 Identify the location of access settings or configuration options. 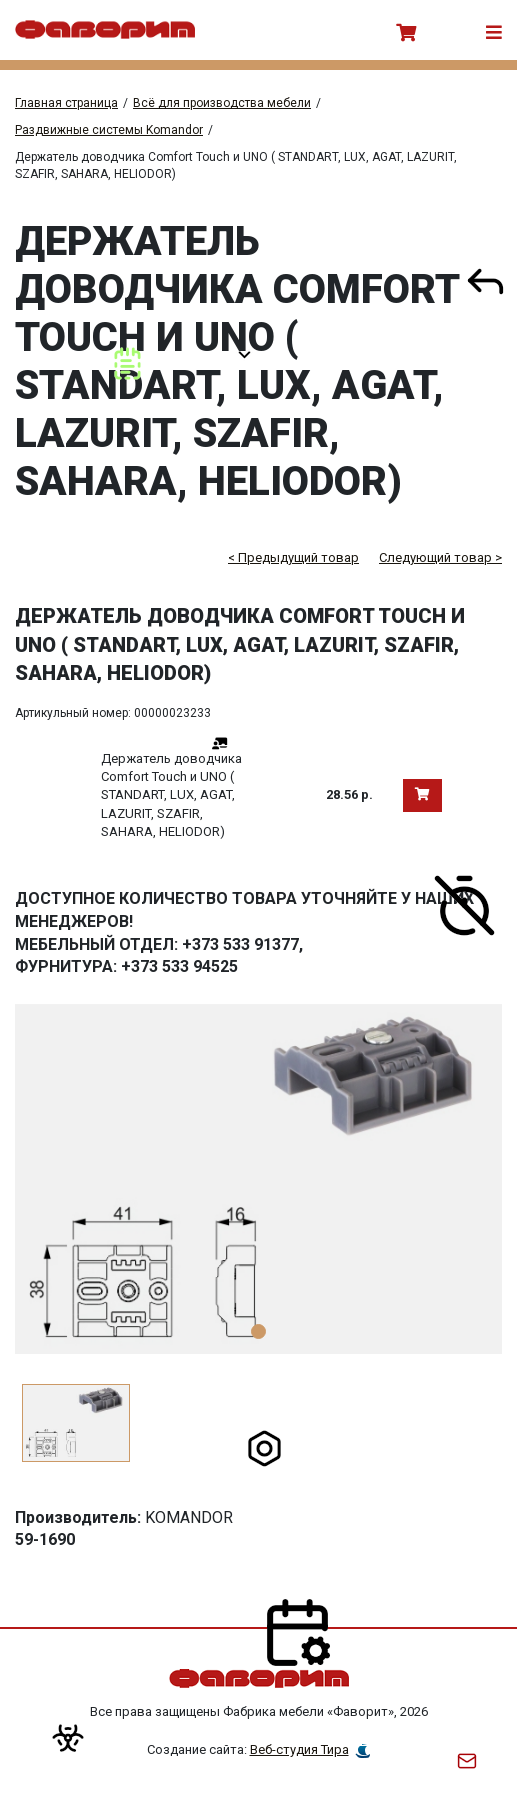
(264, 1448).